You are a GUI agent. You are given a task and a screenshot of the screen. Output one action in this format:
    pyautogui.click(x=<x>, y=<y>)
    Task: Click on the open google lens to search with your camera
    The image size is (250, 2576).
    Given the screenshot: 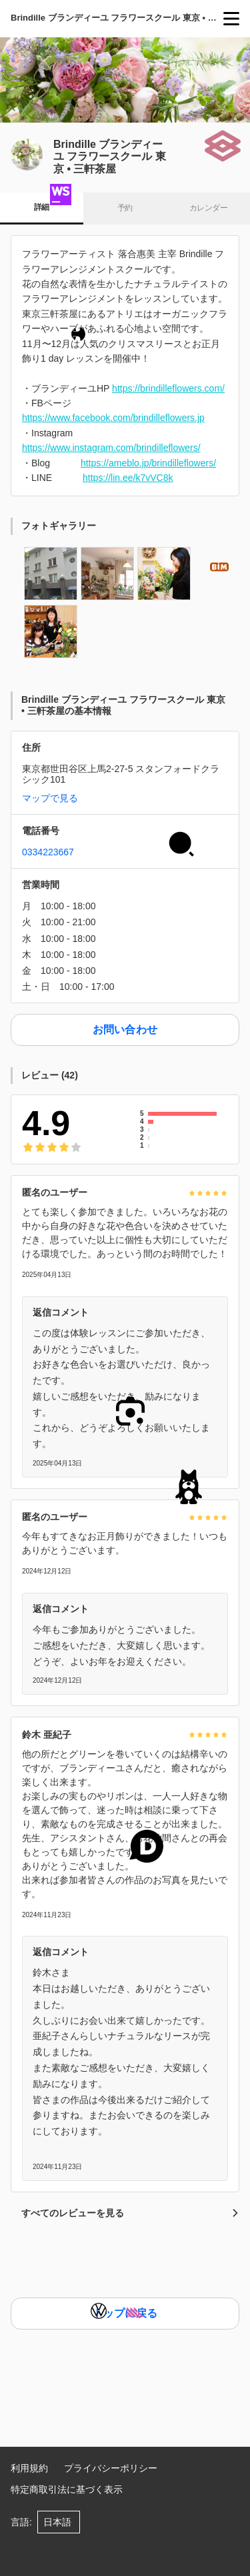 What is the action you would take?
    pyautogui.click(x=130, y=1411)
    